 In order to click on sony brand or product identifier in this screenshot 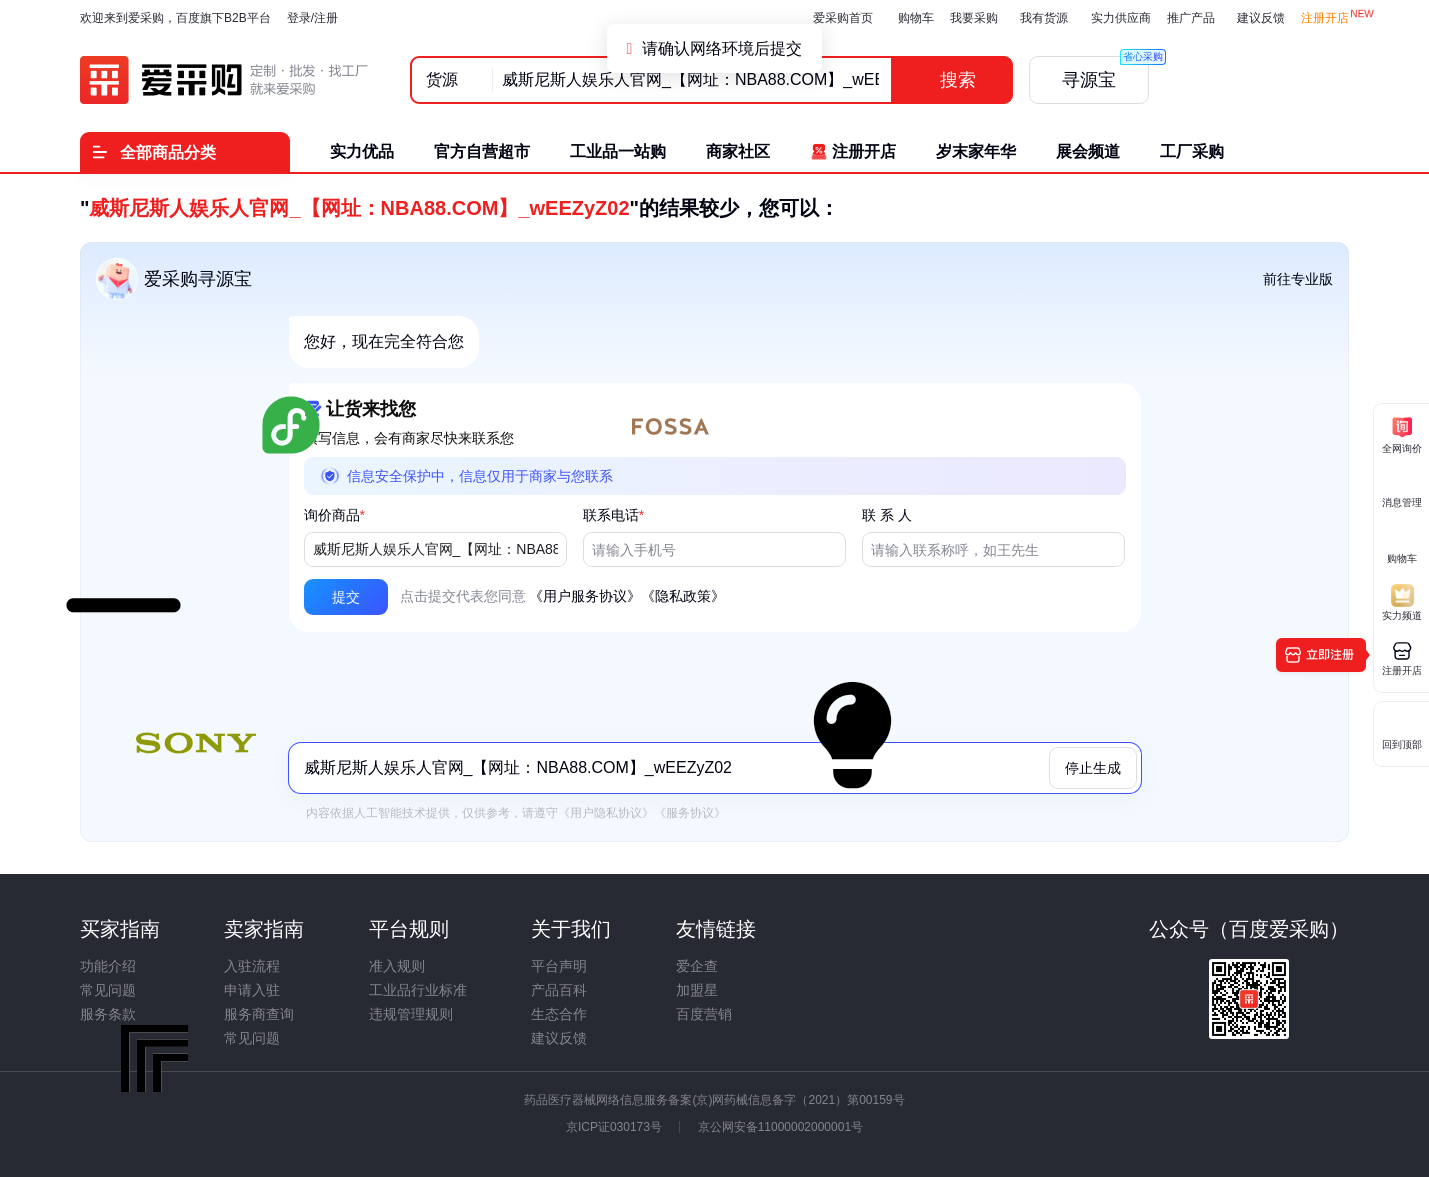, I will do `click(196, 743)`.